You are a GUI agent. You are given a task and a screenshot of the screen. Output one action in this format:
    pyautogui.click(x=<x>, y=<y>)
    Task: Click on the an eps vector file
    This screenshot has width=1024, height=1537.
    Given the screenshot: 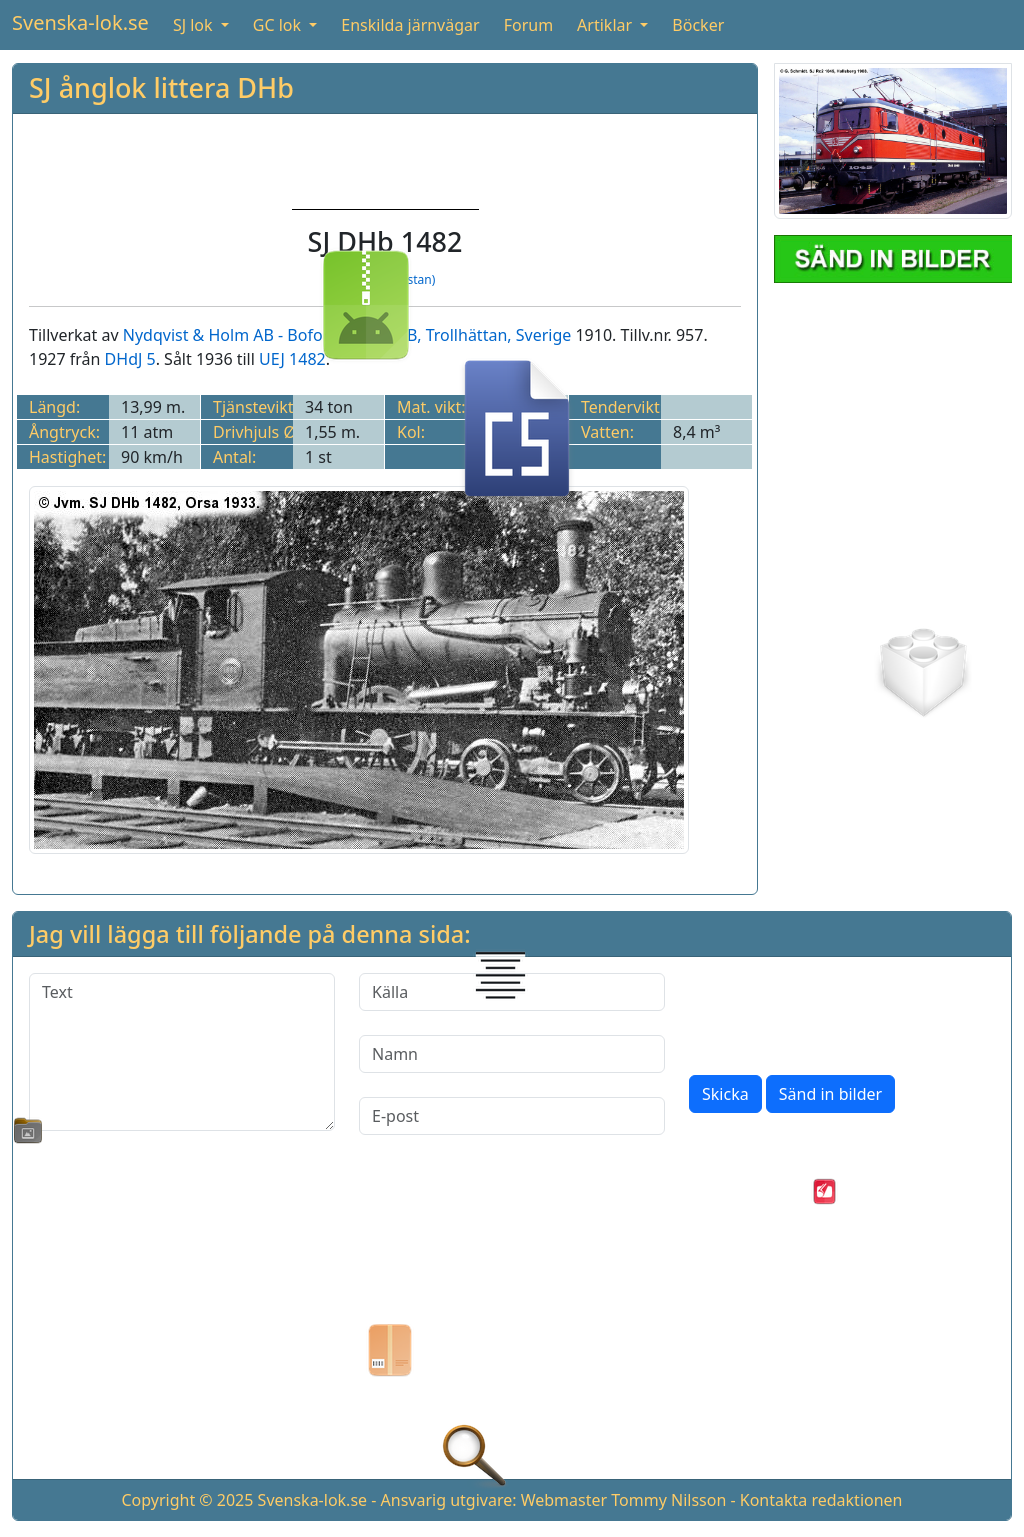 What is the action you would take?
    pyautogui.click(x=824, y=1191)
    